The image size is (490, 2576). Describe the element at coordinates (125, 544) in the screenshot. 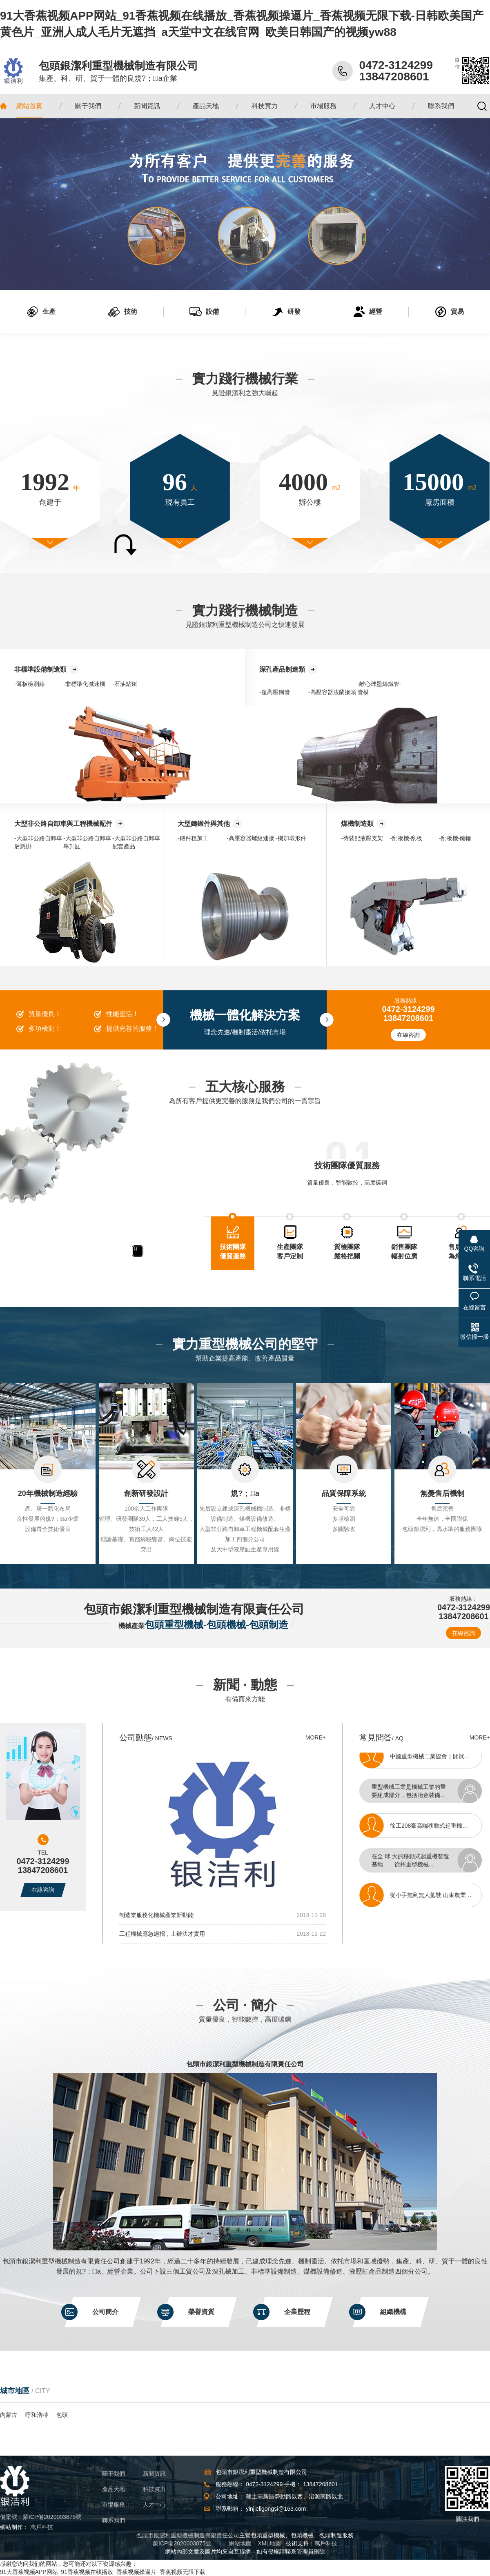

I see `go back to previous screen` at that location.